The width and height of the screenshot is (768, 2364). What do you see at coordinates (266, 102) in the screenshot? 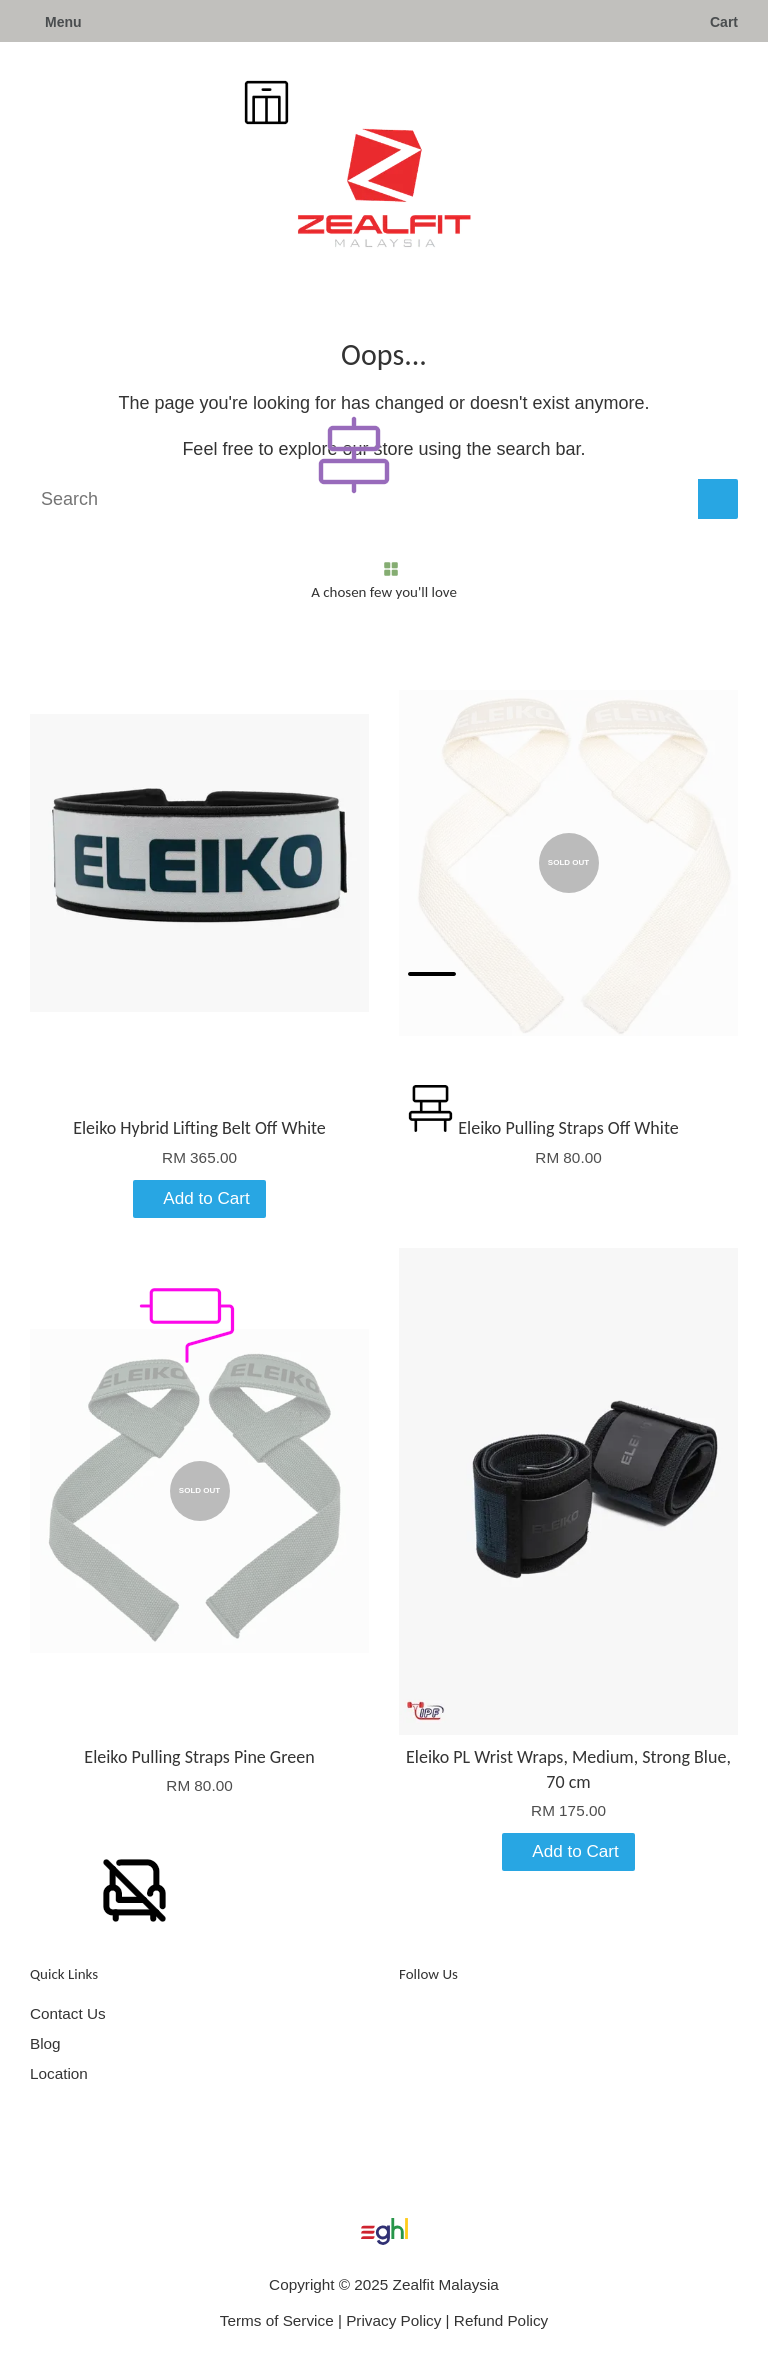
I see `indicates elevator access or location` at bounding box center [266, 102].